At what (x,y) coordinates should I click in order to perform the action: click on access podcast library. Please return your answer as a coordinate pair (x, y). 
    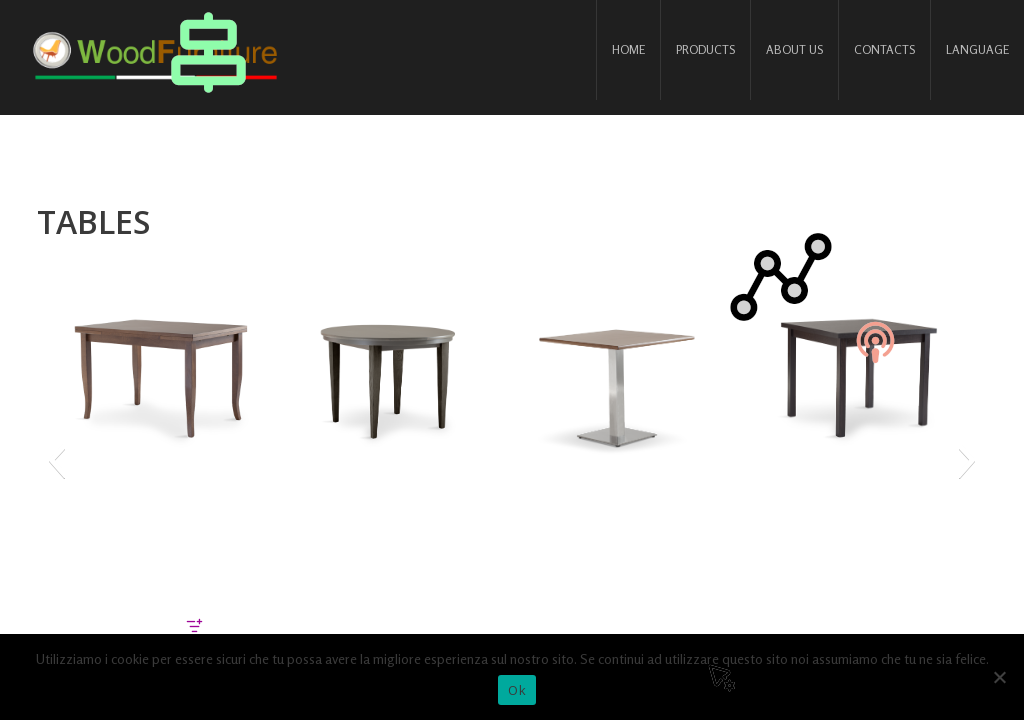
    Looking at the image, I should click on (875, 342).